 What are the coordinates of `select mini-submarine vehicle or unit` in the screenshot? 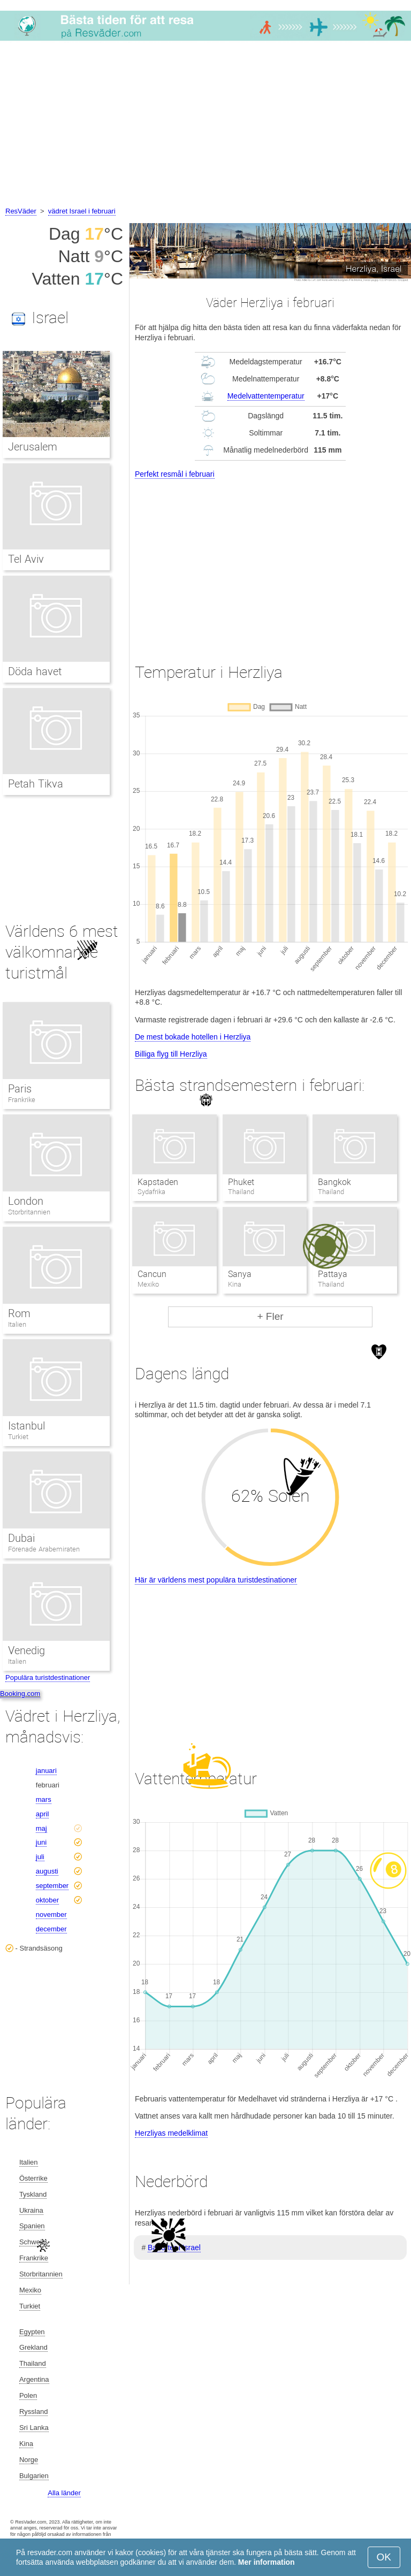 It's located at (207, 1766).